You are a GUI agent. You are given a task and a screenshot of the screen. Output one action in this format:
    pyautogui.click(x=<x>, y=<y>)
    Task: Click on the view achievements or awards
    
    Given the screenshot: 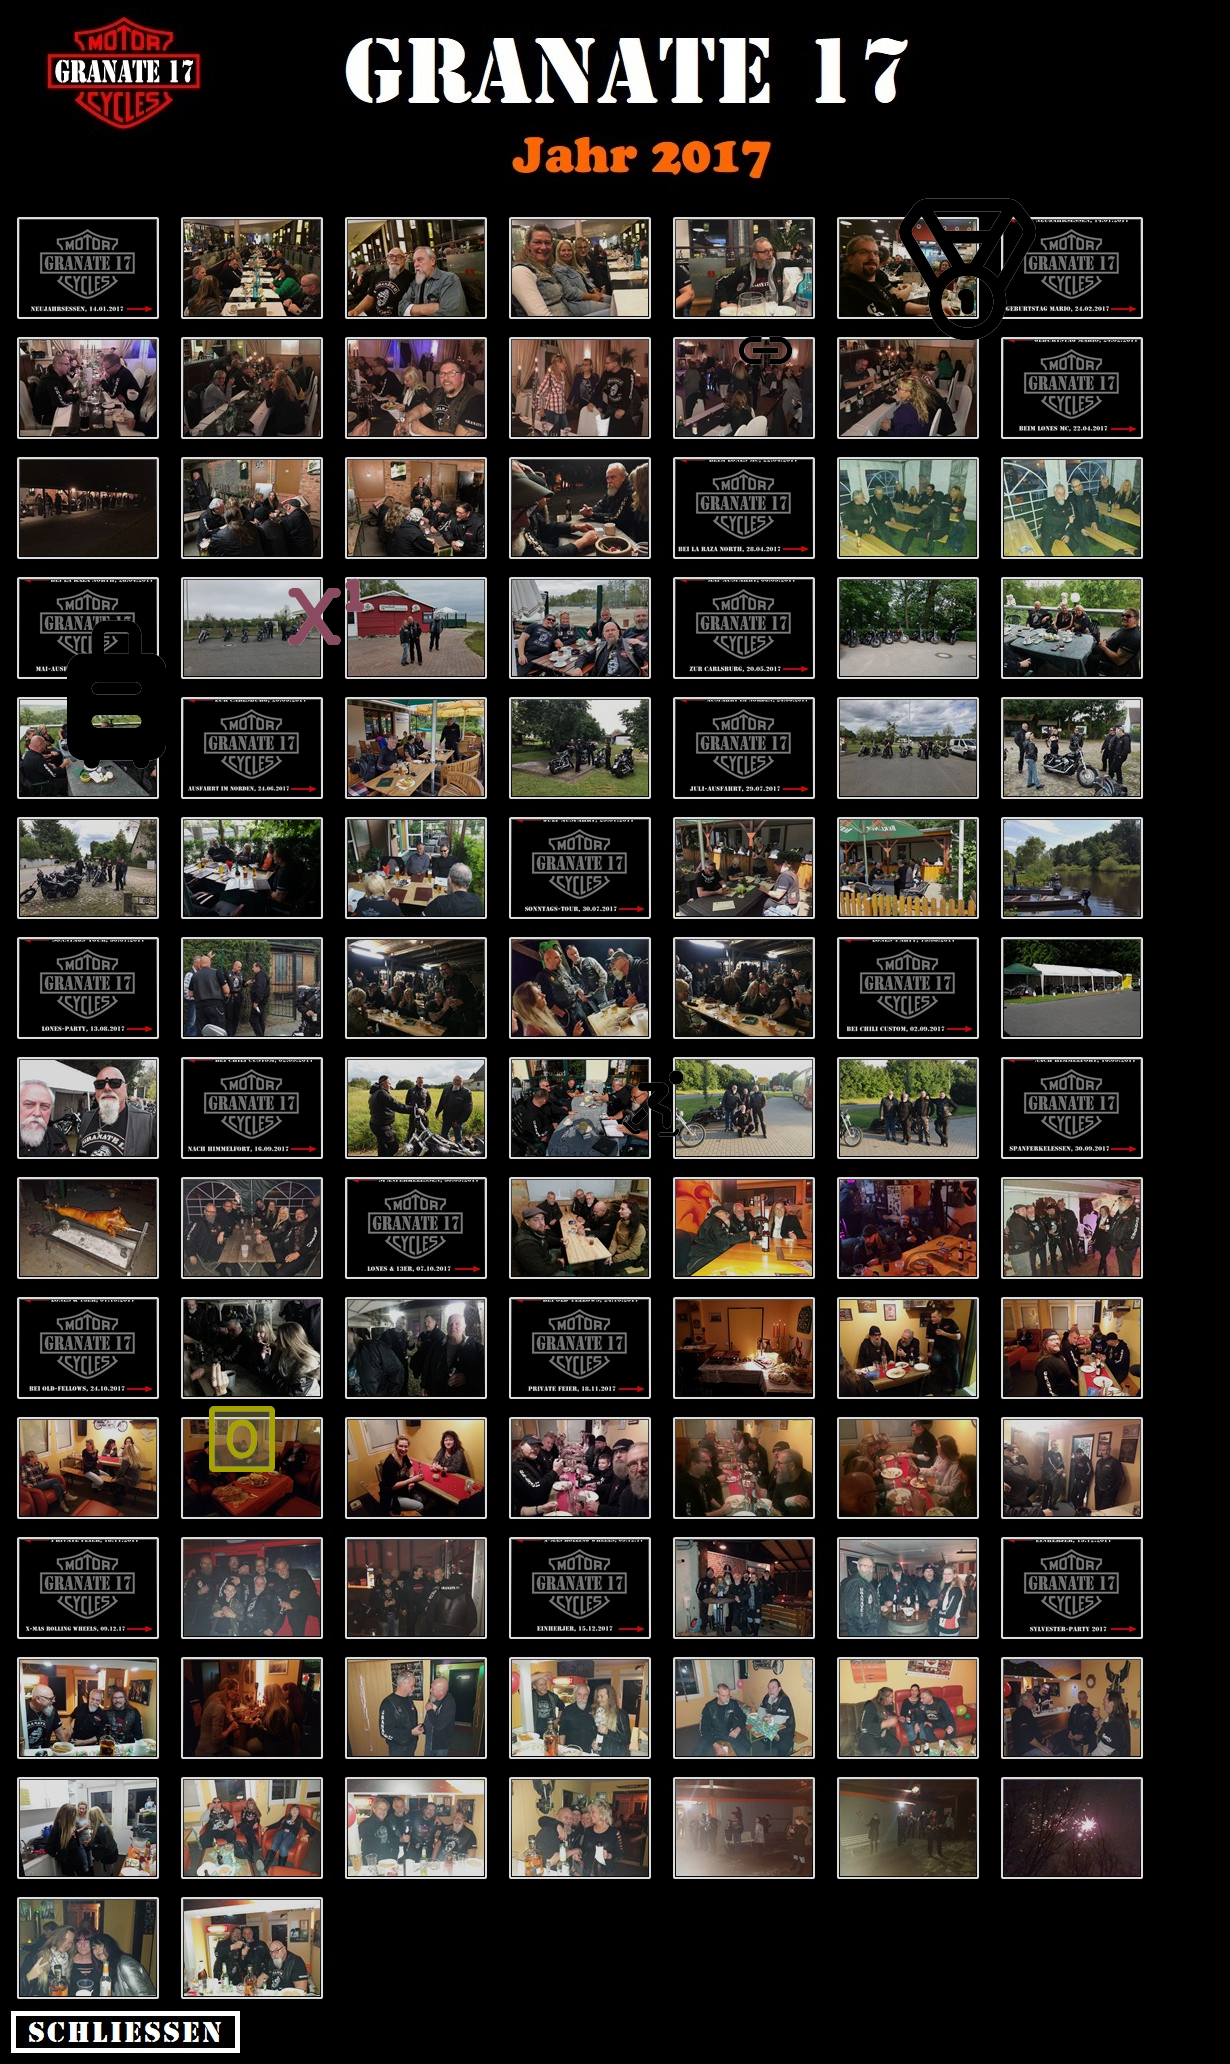 What is the action you would take?
    pyautogui.click(x=967, y=269)
    